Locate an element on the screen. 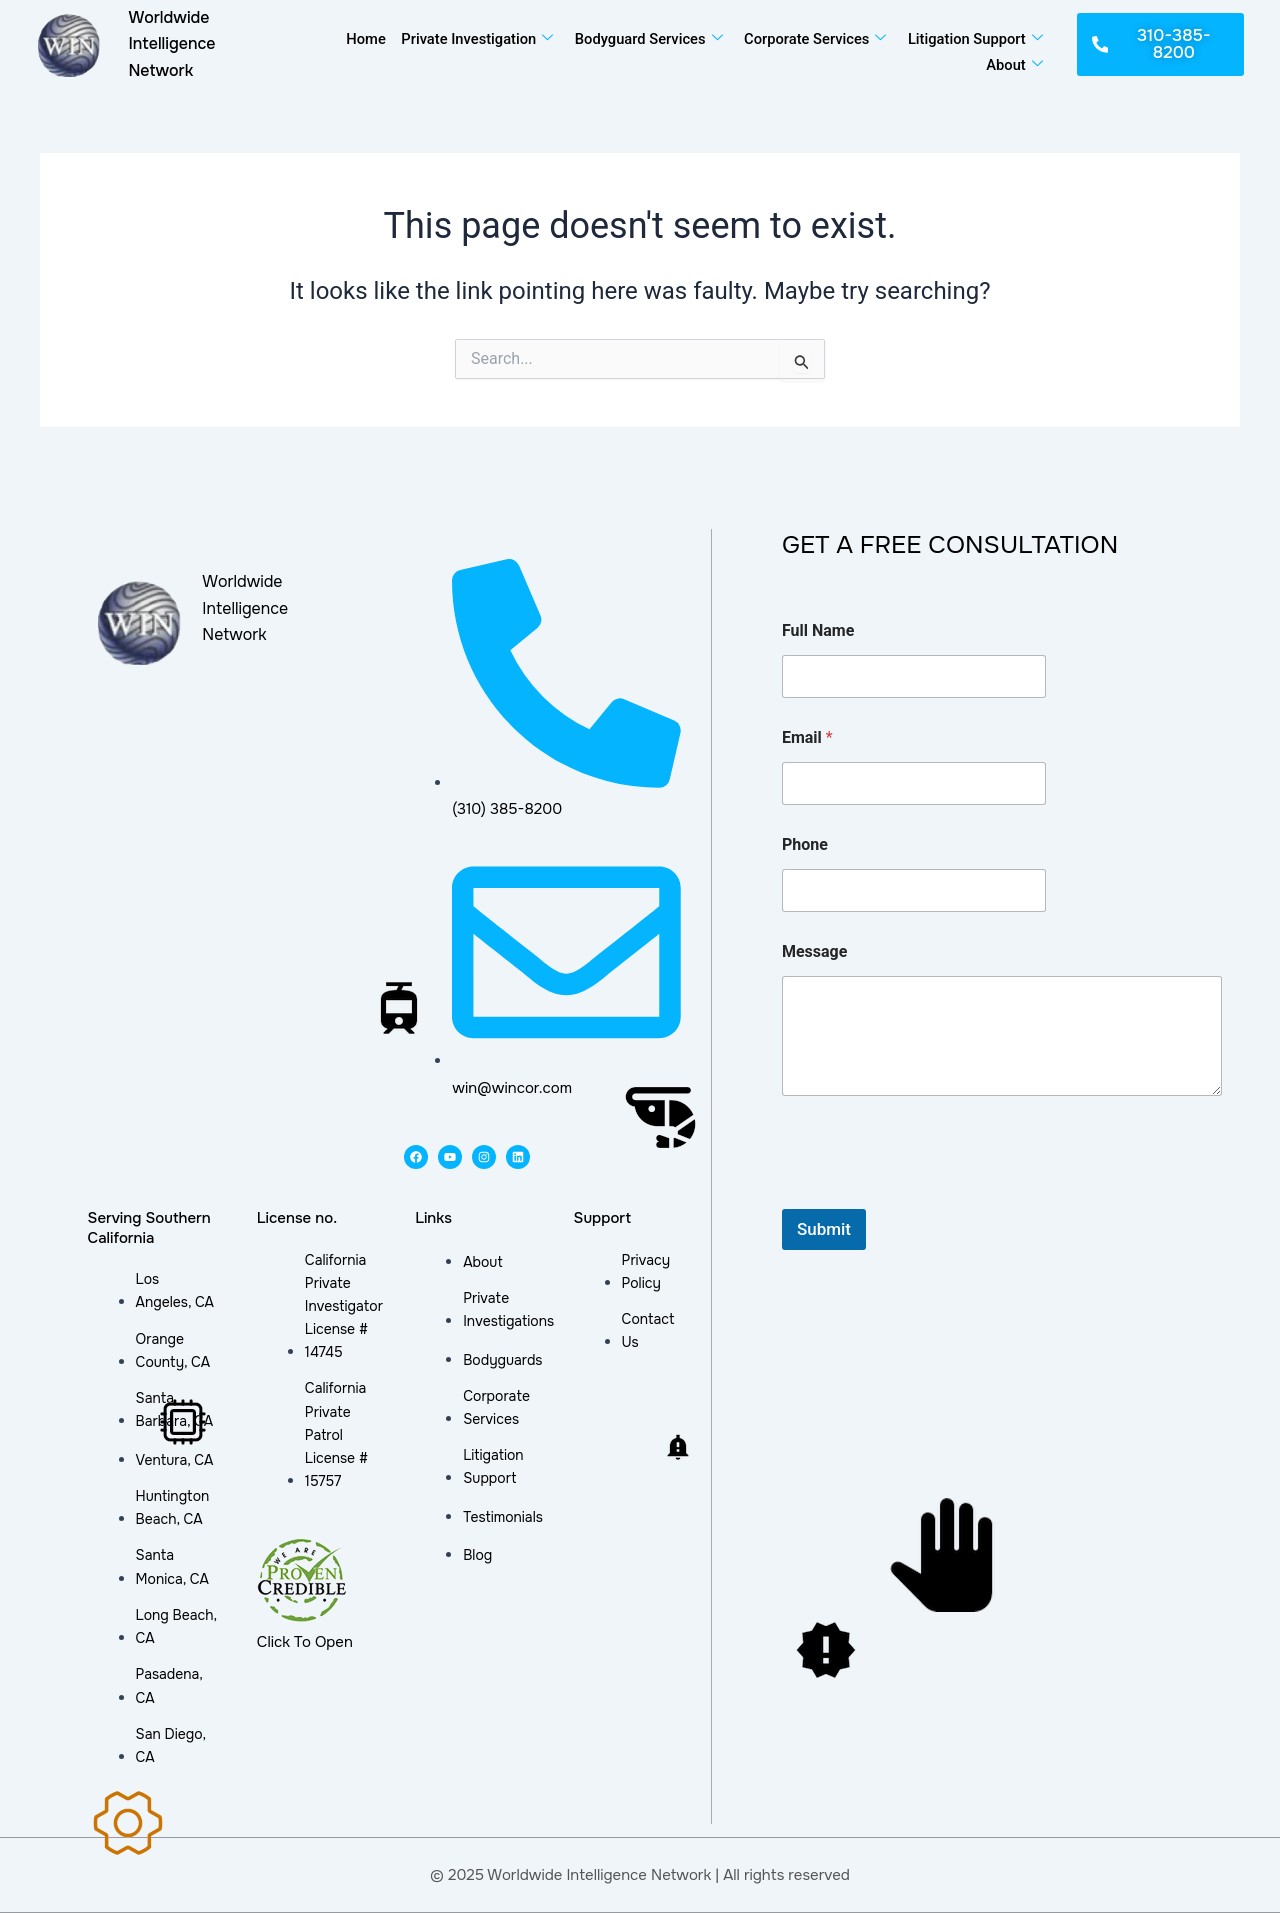  stop or pause an action is located at coordinates (940, 1555).